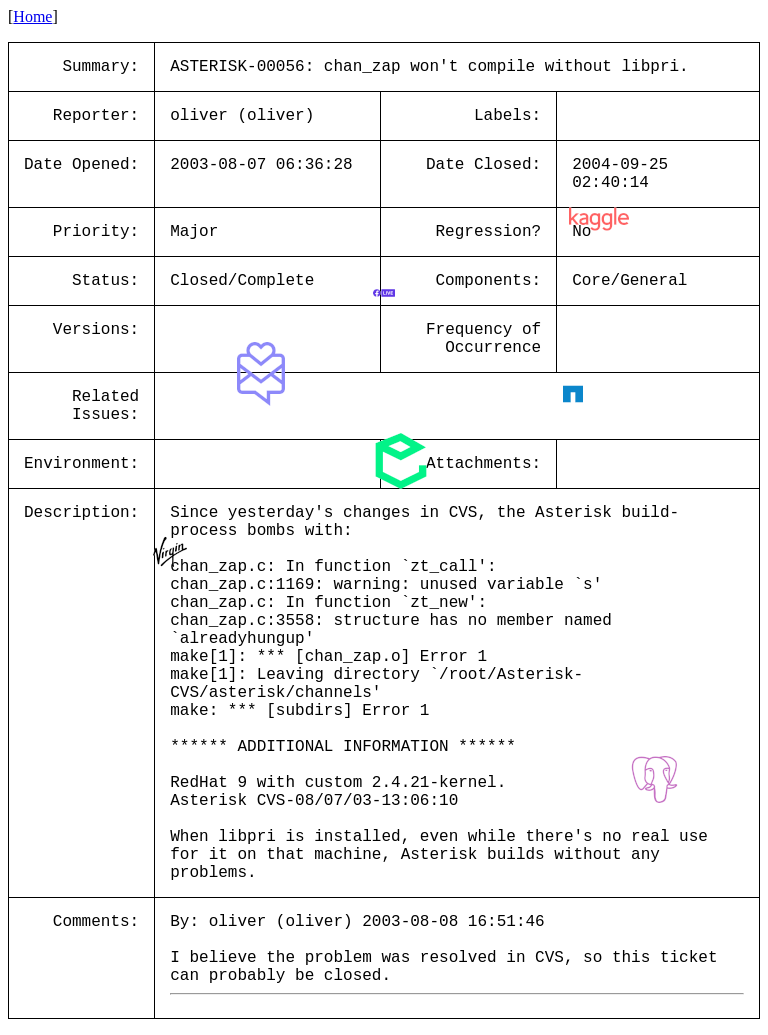 The width and height of the screenshot is (768, 1035). What do you see at coordinates (599, 219) in the screenshot?
I see `open kaggle website or app` at bounding box center [599, 219].